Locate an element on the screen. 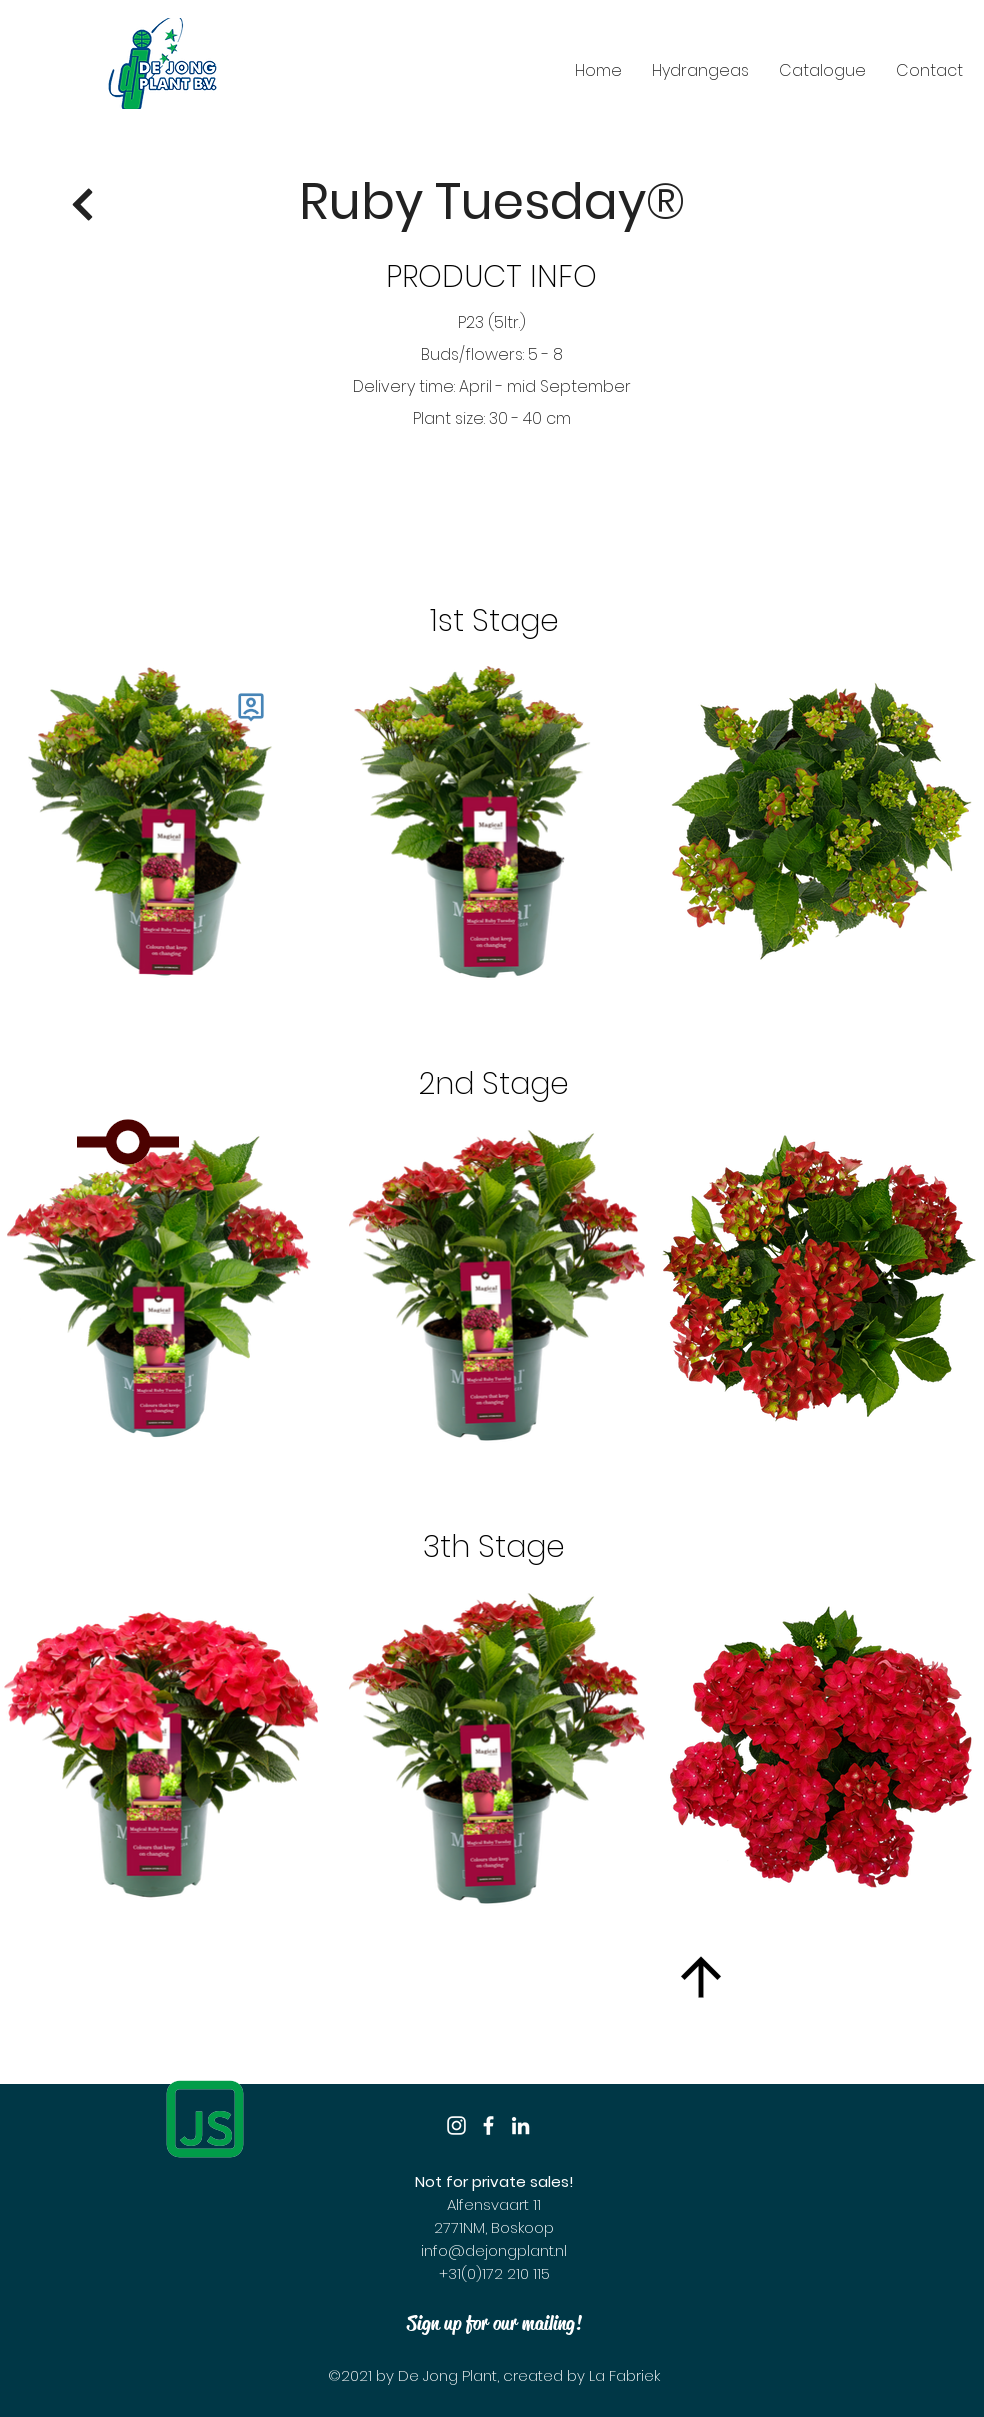 This screenshot has height=2417, width=984. view commit history in version control is located at coordinates (128, 1142).